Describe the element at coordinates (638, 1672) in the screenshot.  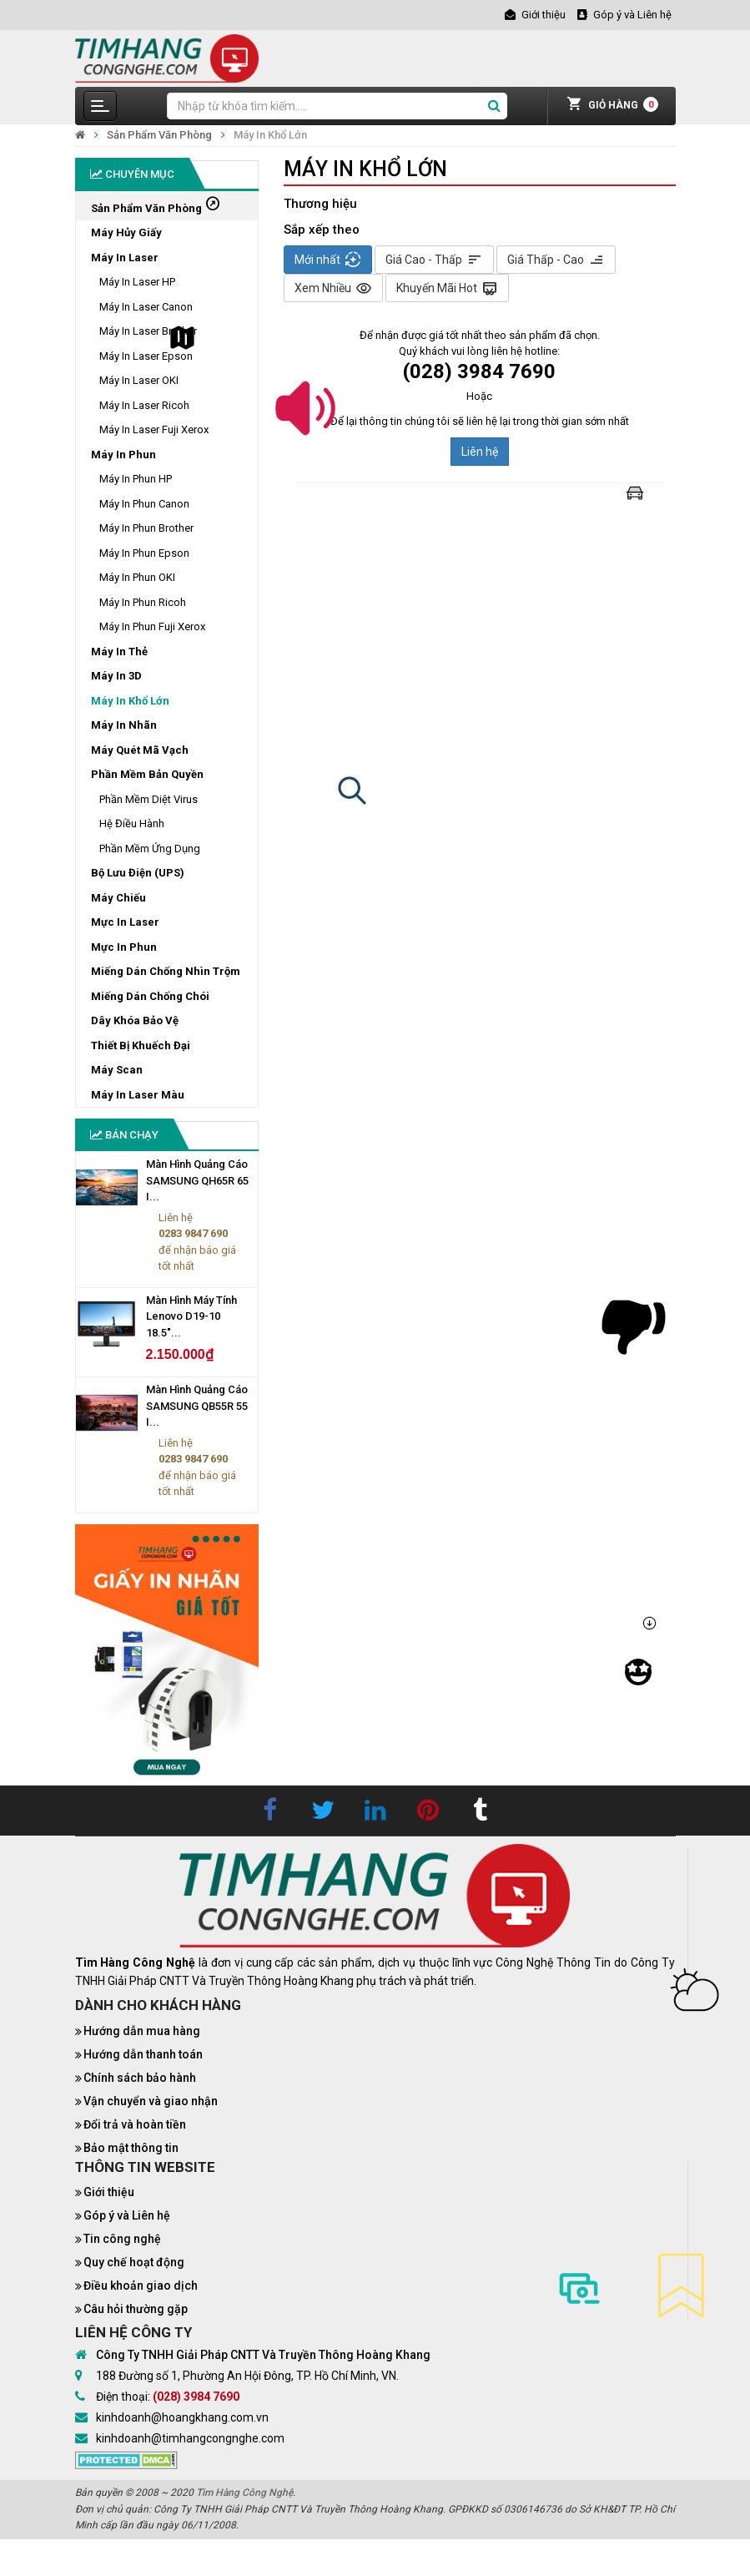
I see `indicates a top-rated or favorite item` at that location.